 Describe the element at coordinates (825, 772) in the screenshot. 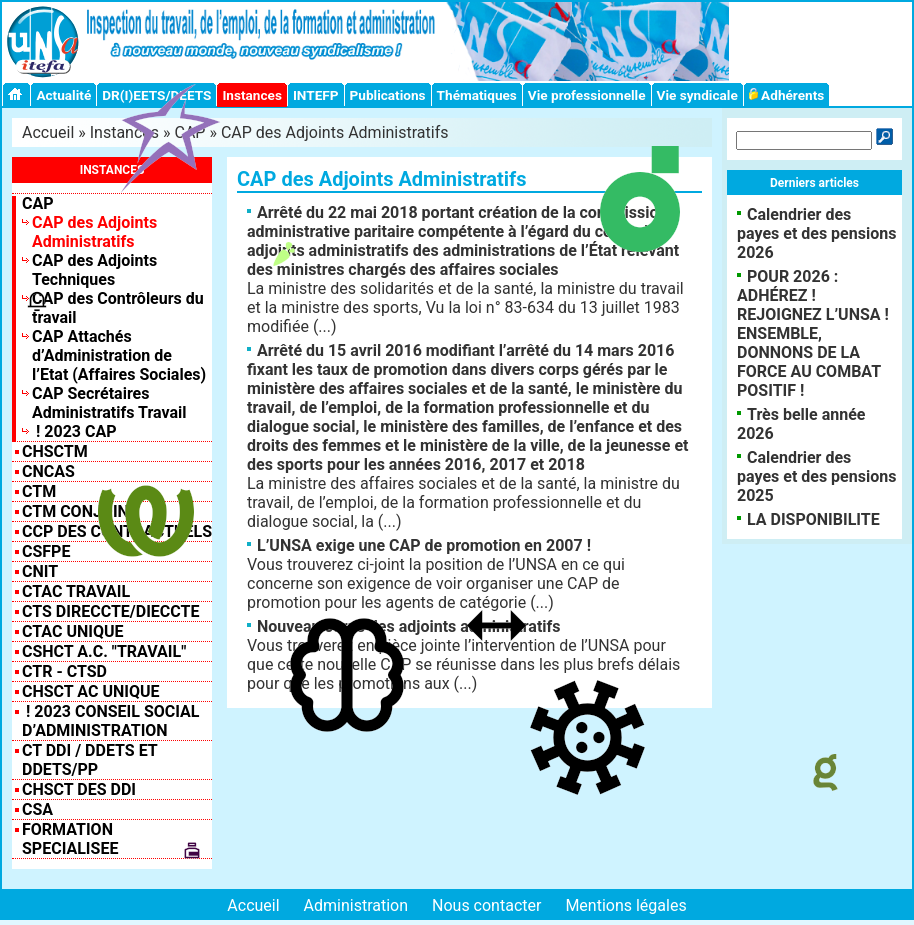

I see `open Kagi search engine` at that location.